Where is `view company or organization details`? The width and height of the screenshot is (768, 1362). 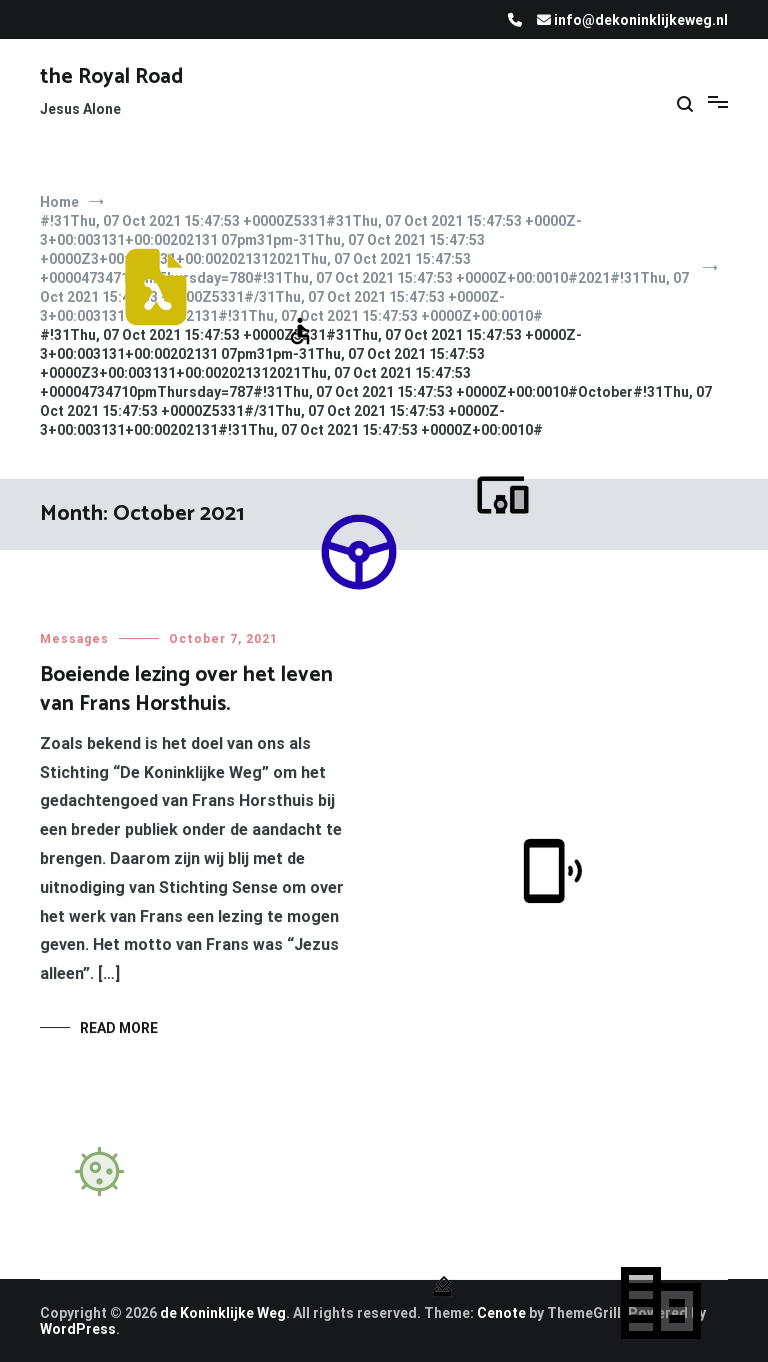 view company or organization details is located at coordinates (661, 1303).